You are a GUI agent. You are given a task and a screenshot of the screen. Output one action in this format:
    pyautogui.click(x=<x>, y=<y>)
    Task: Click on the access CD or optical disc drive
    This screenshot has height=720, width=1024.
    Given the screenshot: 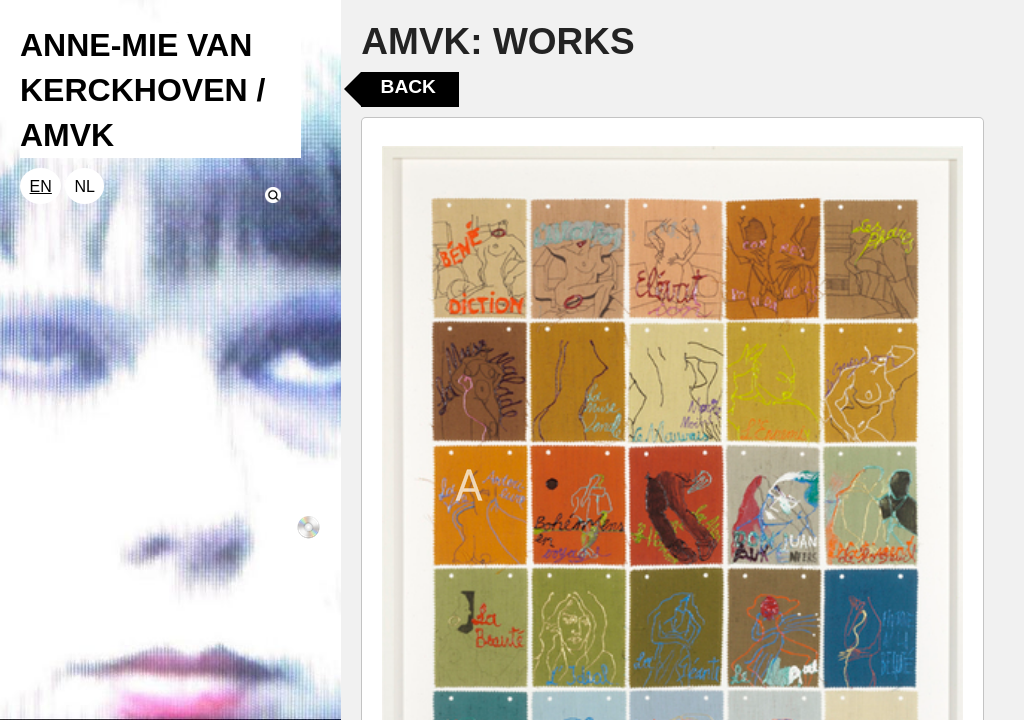 What is the action you would take?
    pyautogui.click(x=308, y=527)
    